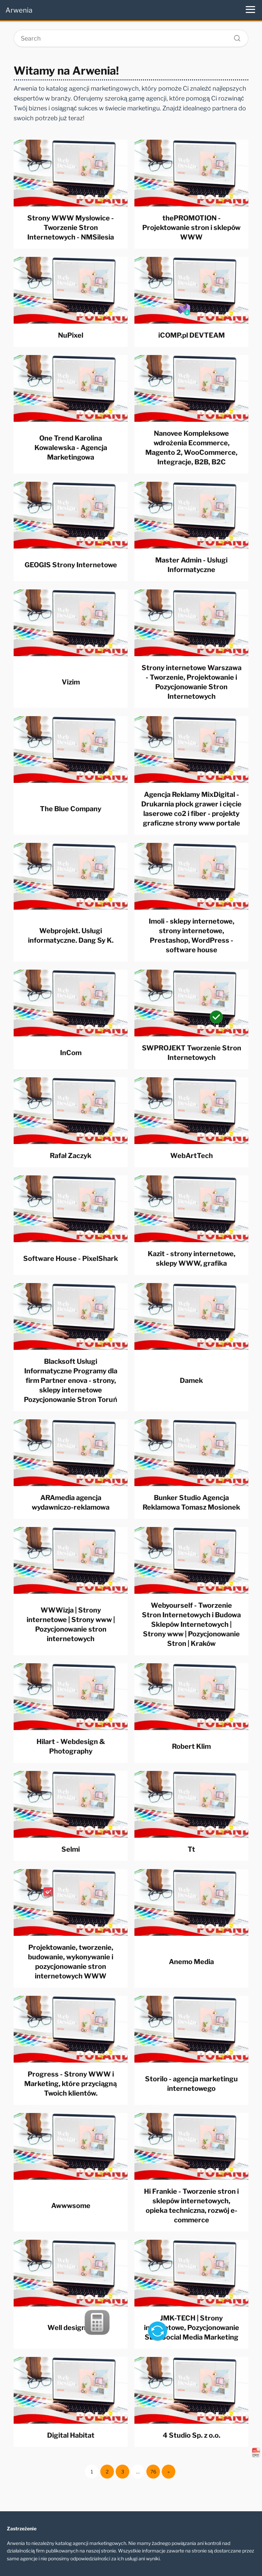 The height and width of the screenshot is (2576, 262). I want to click on open visual studio installer, so click(184, 309).